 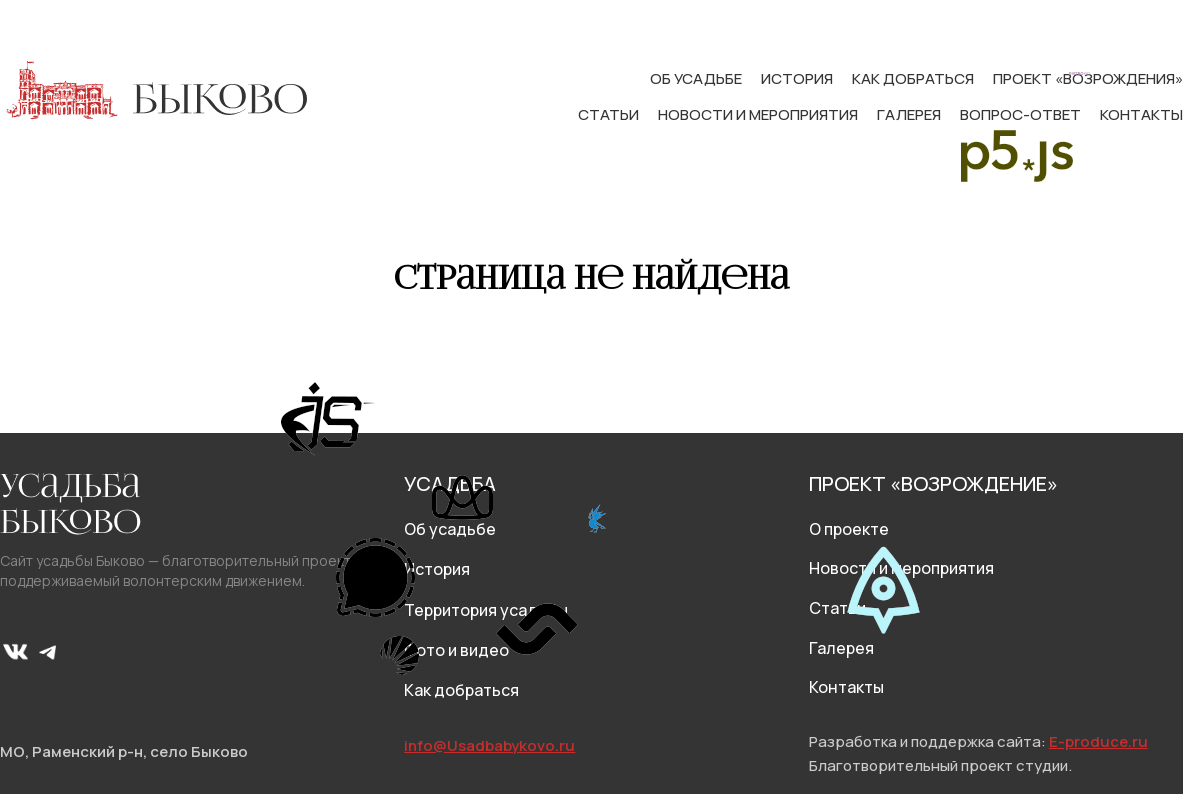 What do you see at coordinates (537, 629) in the screenshot?
I see `semaphore ci logo` at bounding box center [537, 629].